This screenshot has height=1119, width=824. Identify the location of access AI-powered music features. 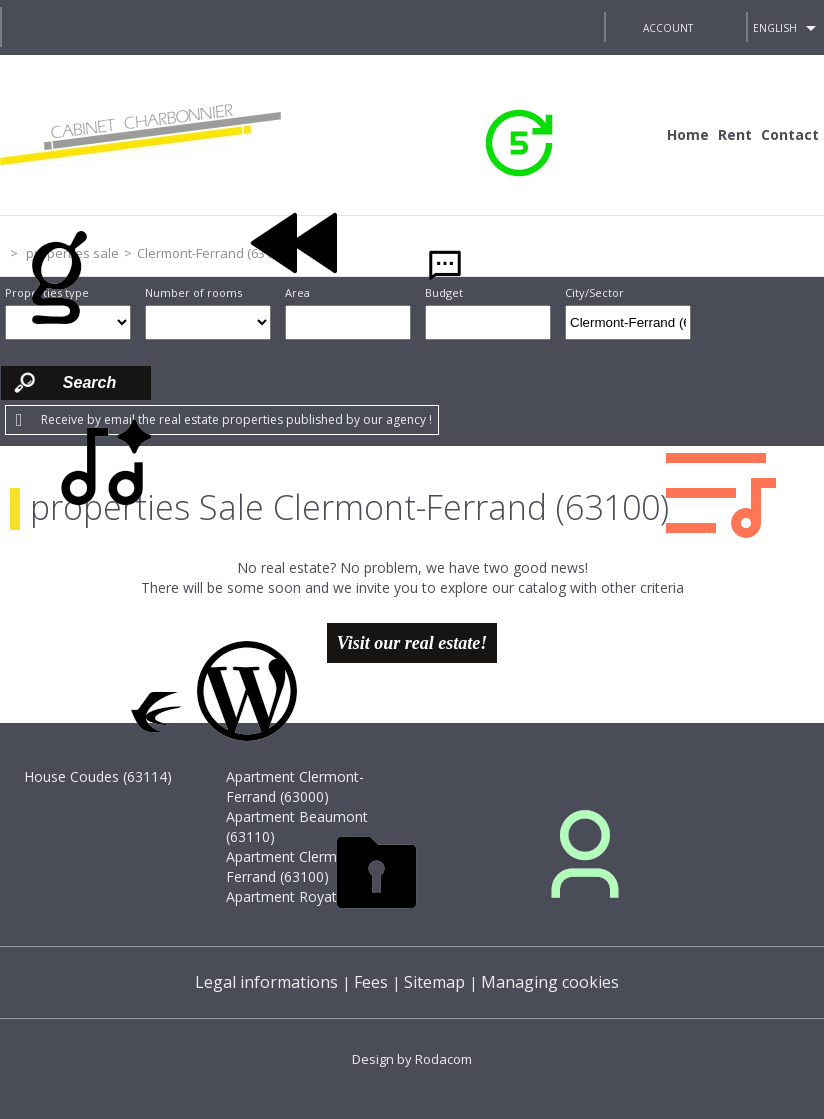
(108, 466).